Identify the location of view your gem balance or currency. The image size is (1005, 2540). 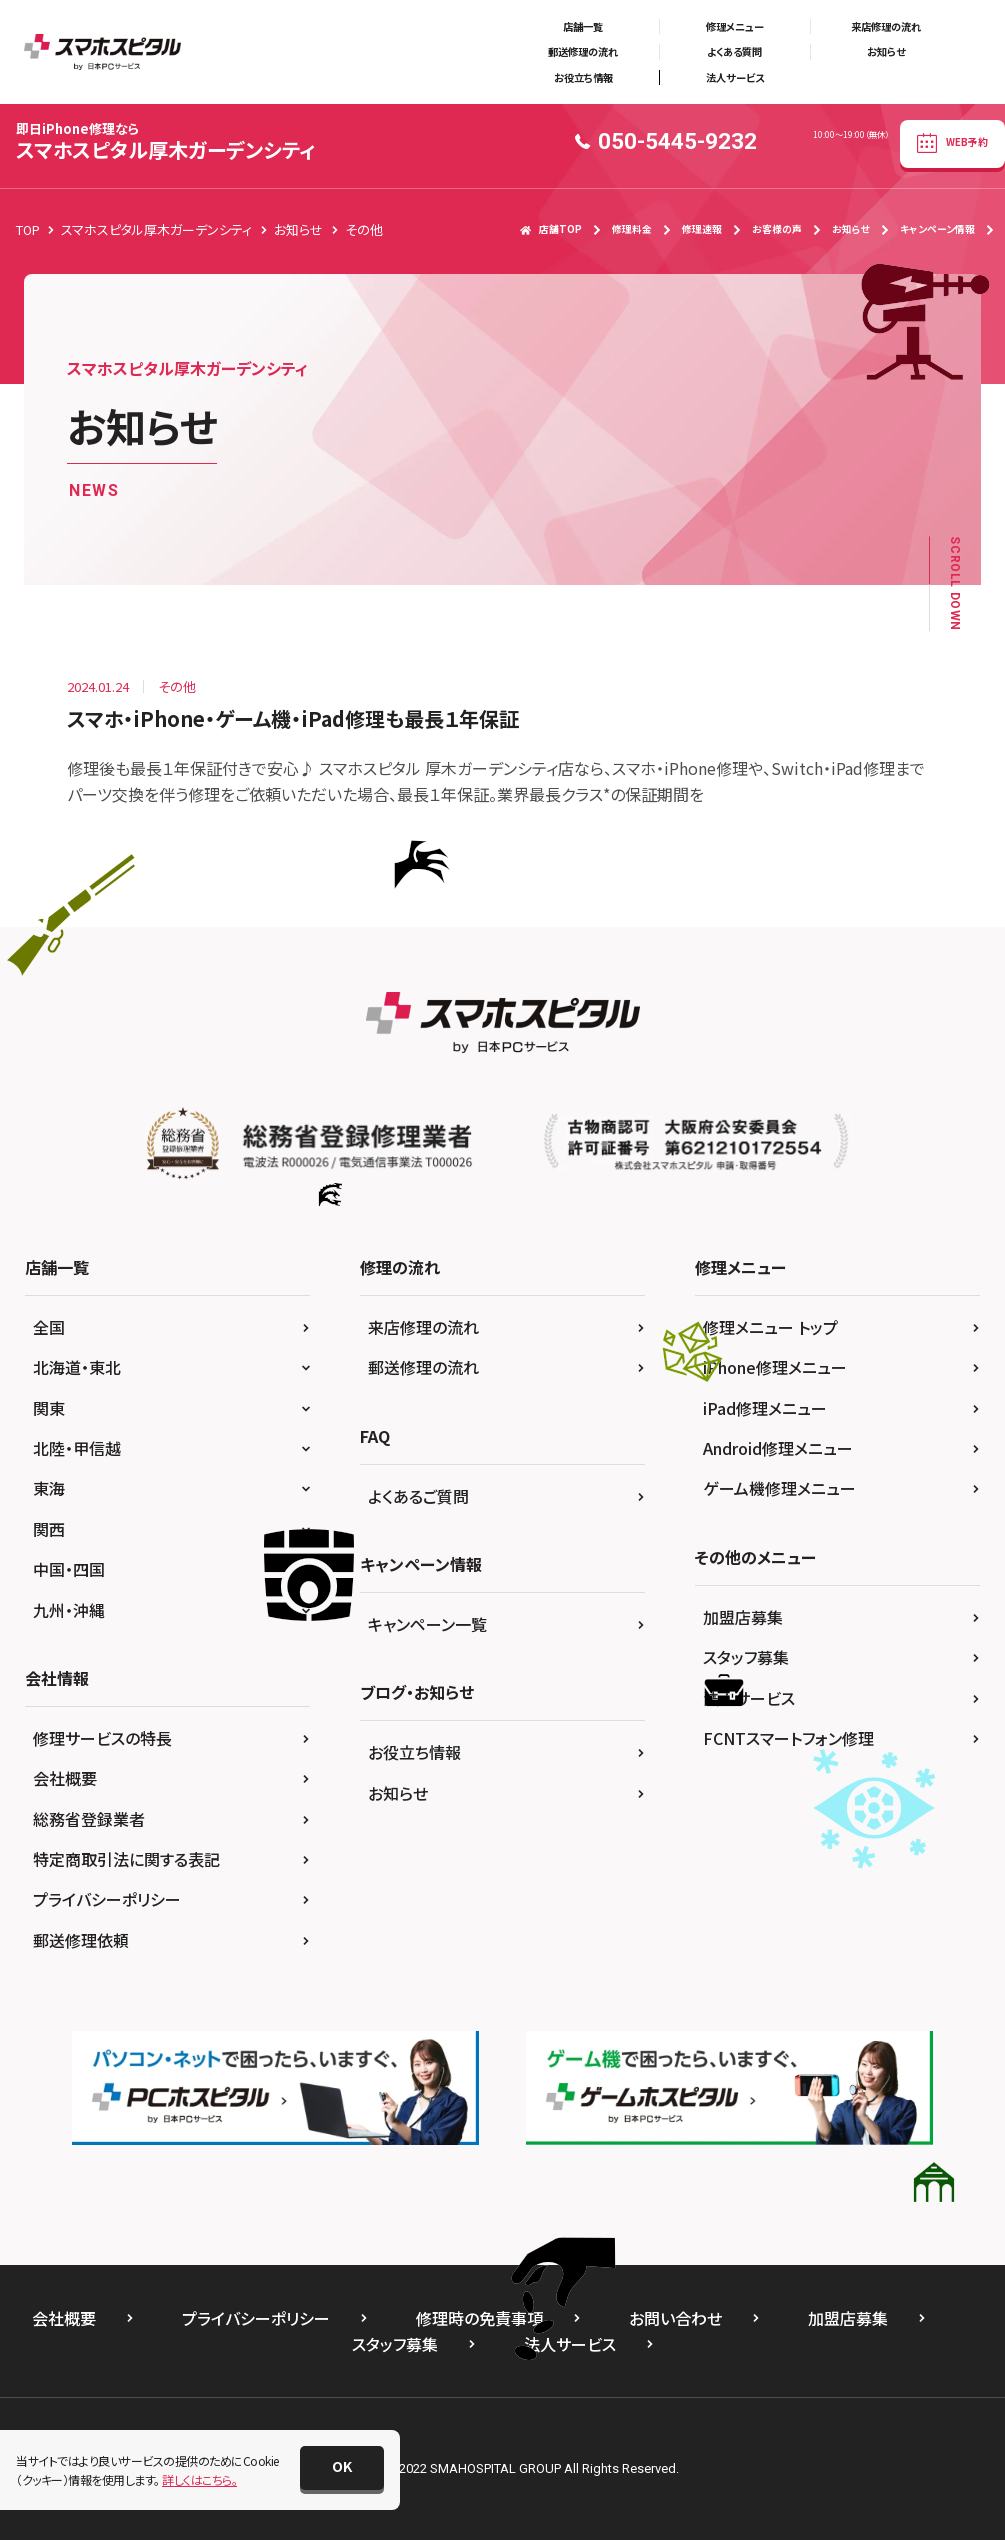
(692, 1351).